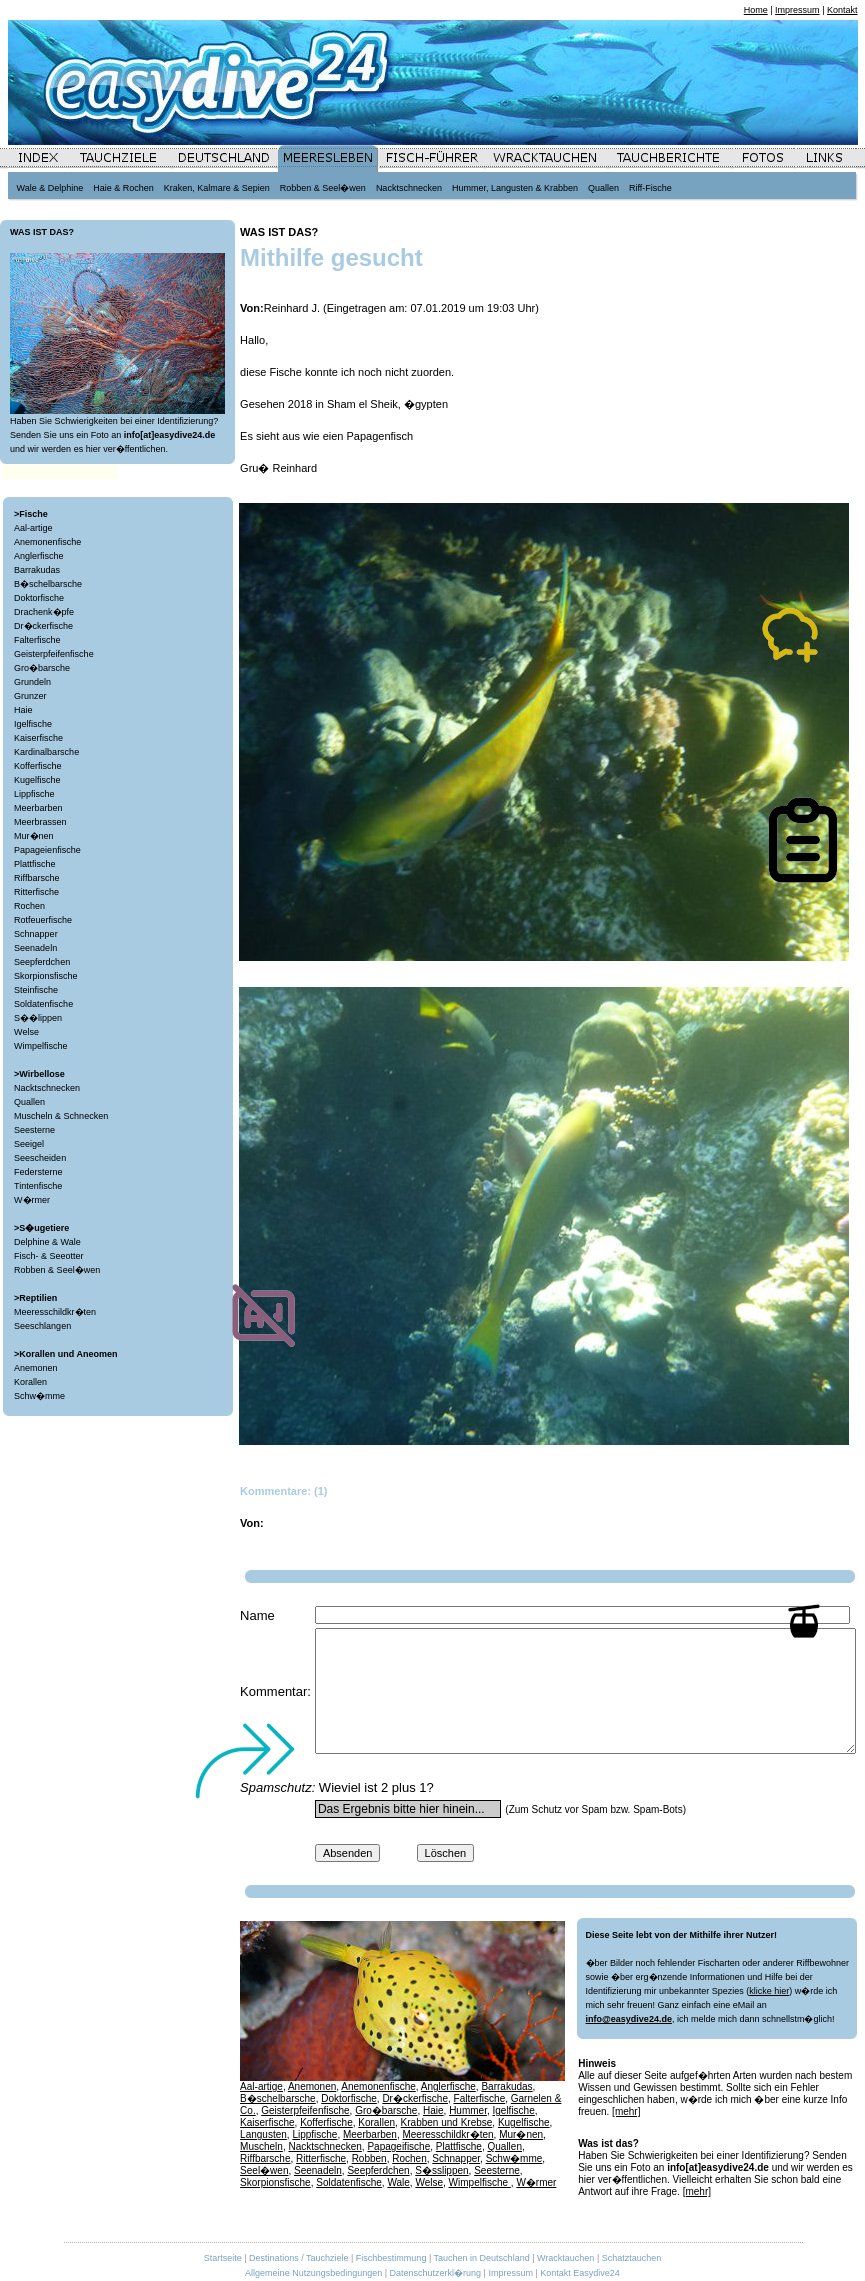 The image size is (865, 2281). What do you see at coordinates (804, 1622) in the screenshot?
I see `access ski lift or cable car information` at bounding box center [804, 1622].